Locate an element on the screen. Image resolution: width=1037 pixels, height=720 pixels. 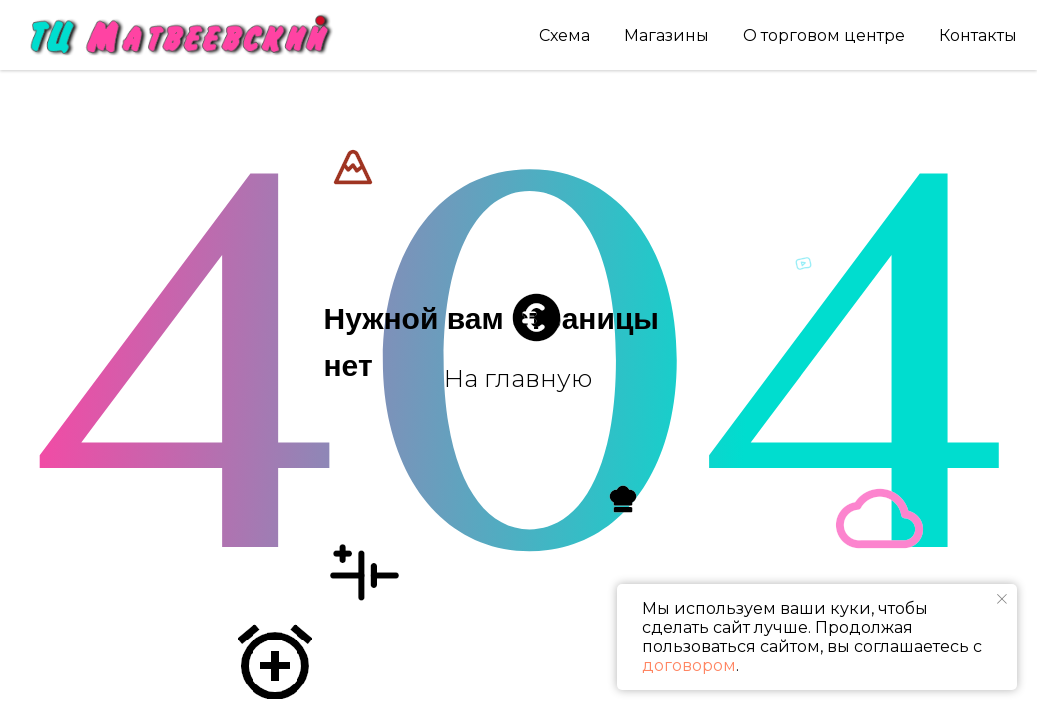
open YouTube Kids app is located at coordinates (803, 263).